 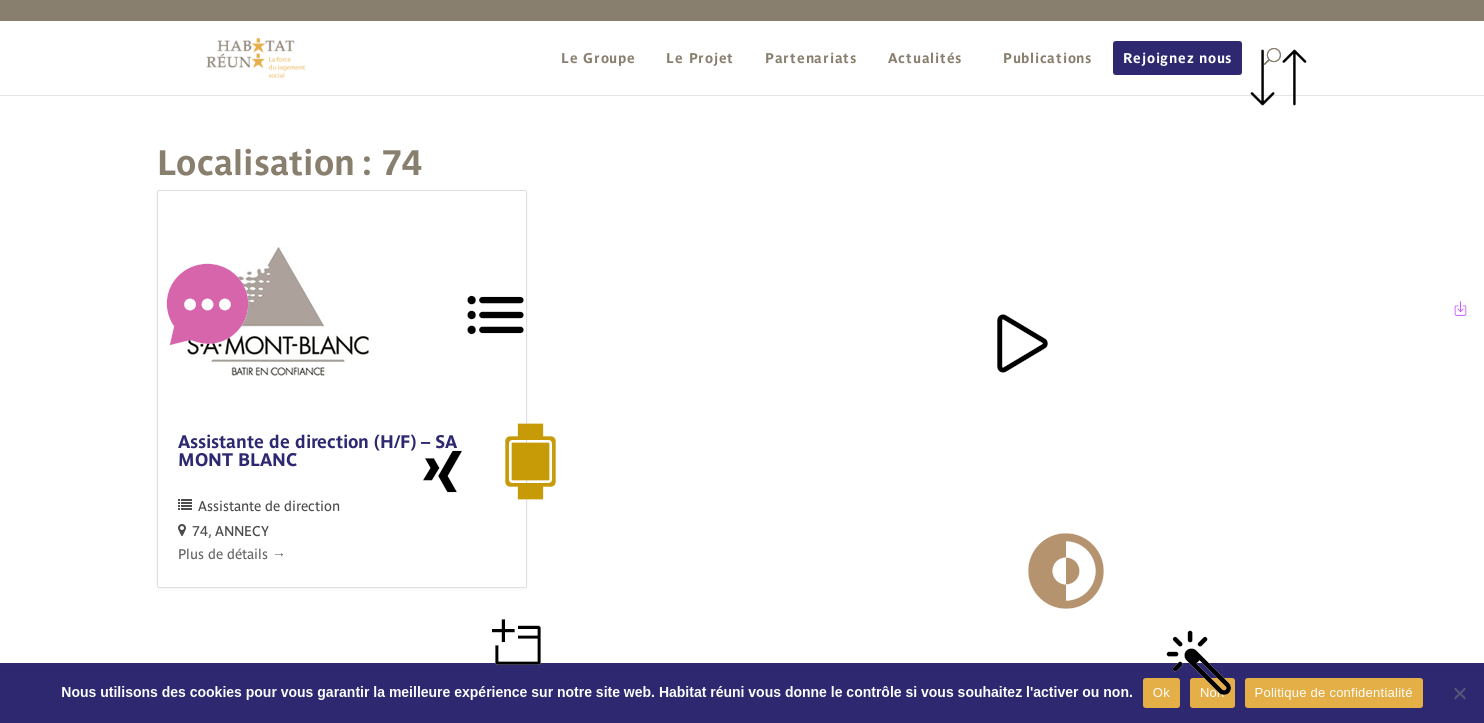 I want to click on visit xing professional network profile, so click(x=442, y=471).